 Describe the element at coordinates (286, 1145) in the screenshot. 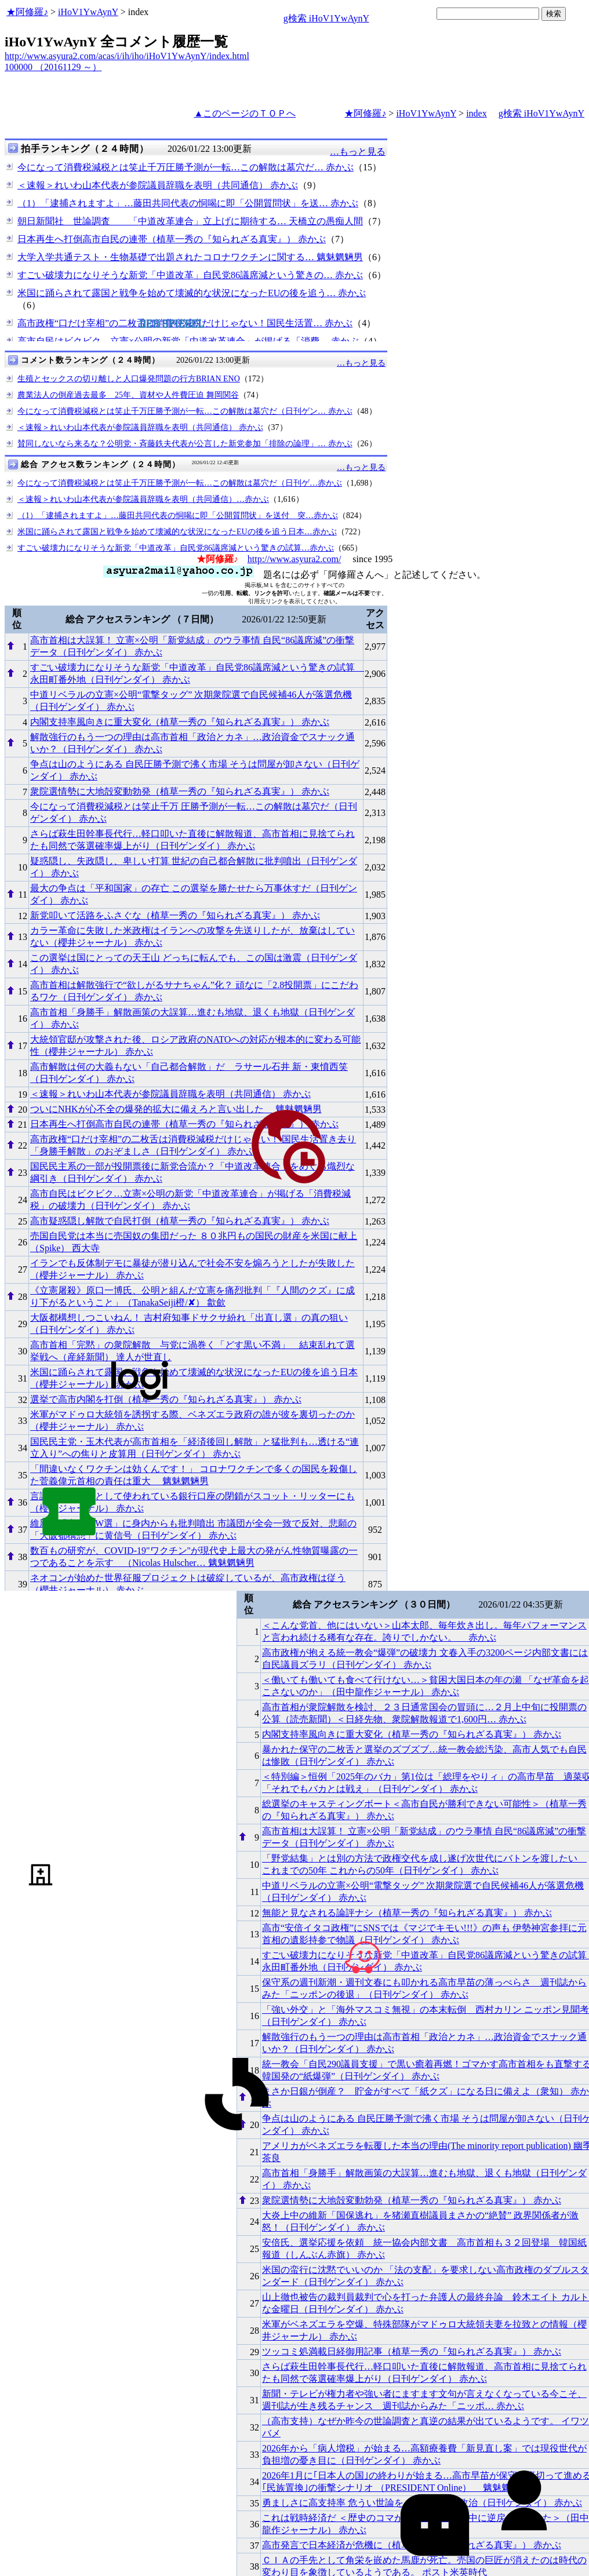

I see `view or change time zone settings` at that location.